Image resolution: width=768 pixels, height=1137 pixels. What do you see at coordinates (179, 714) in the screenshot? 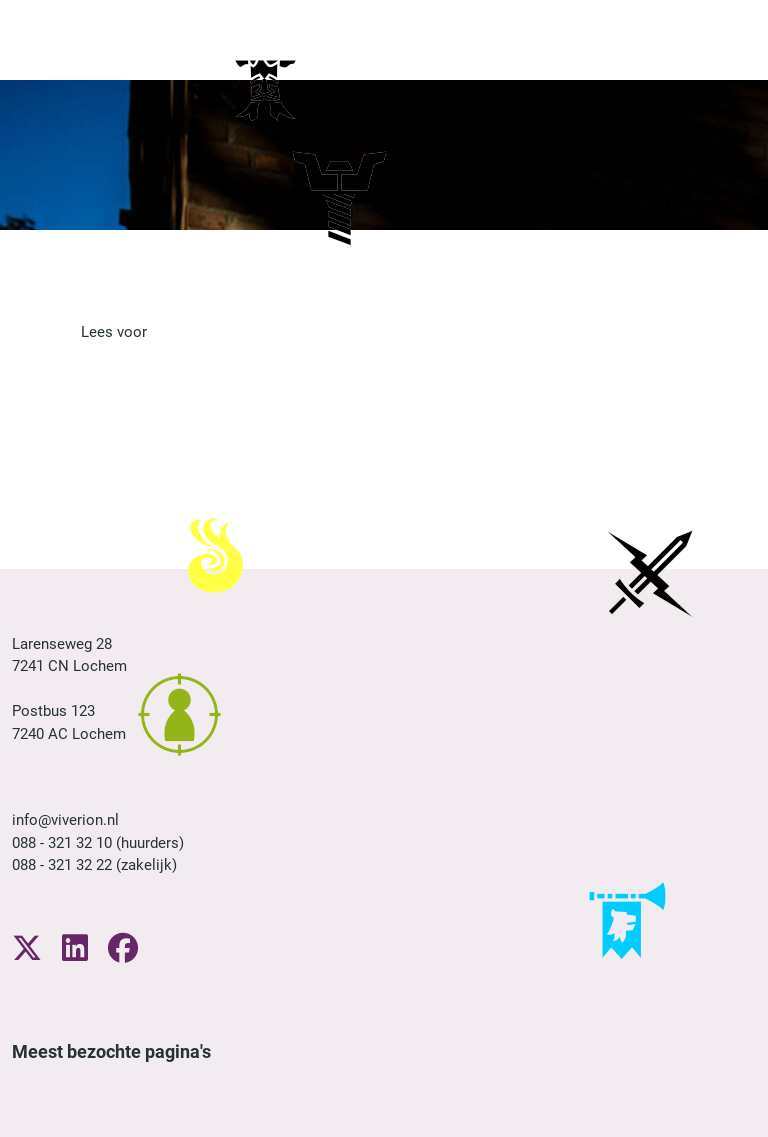
I see `target or focus on a specific user` at bounding box center [179, 714].